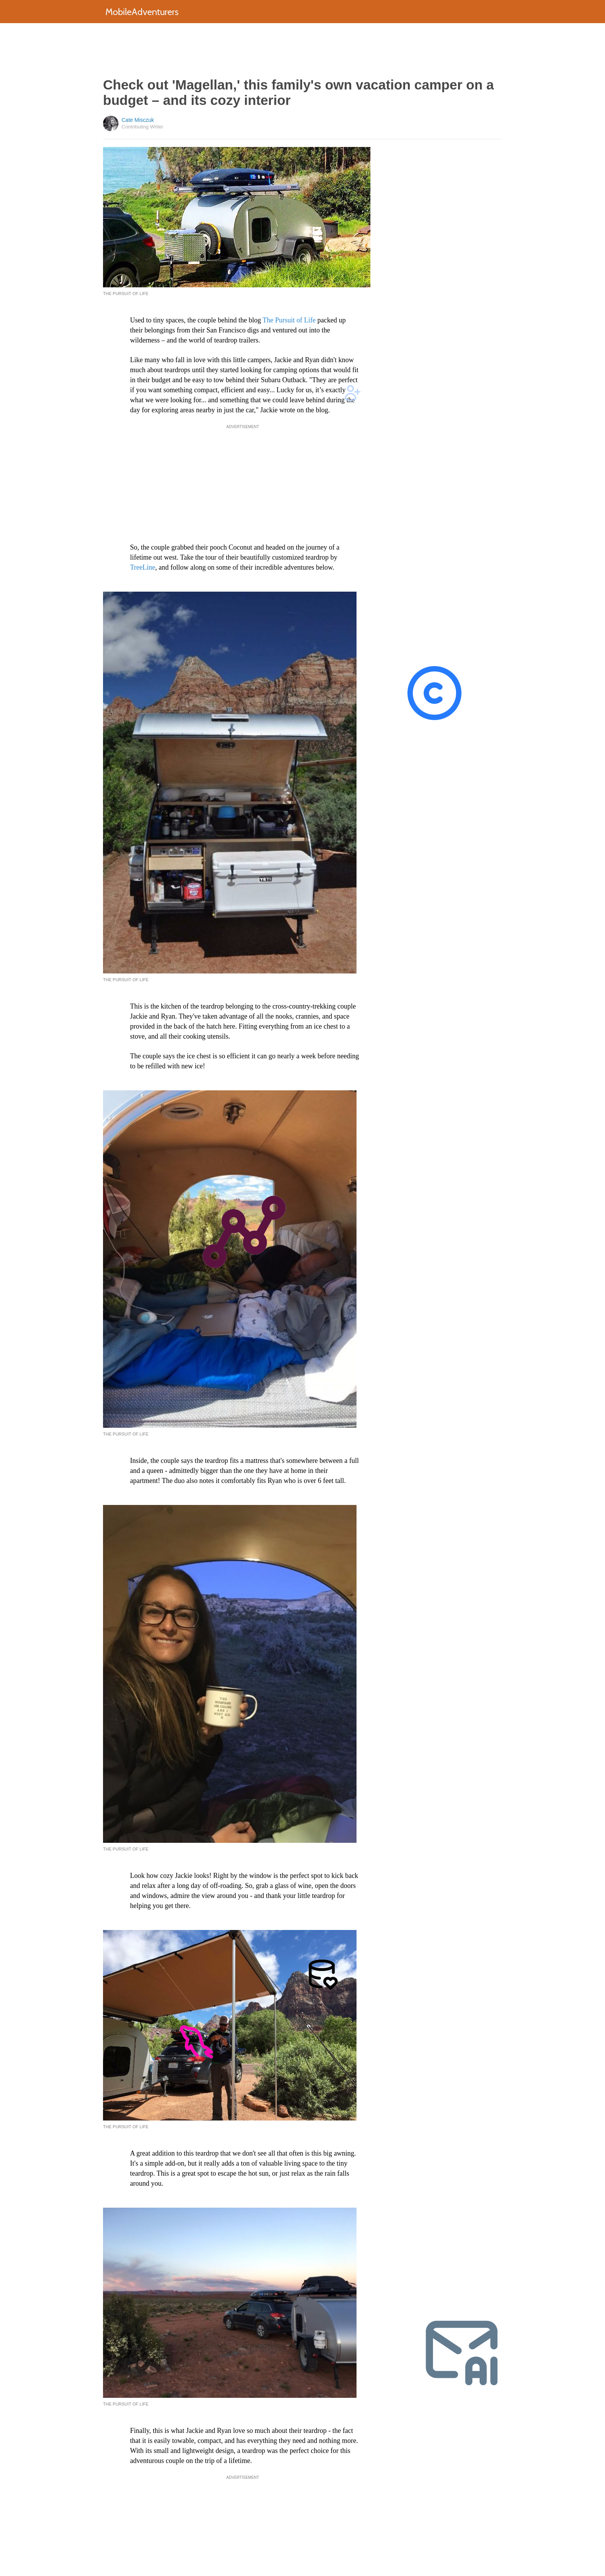 The image size is (605, 2576). Describe the element at coordinates (244, 1232) in the screenshot. I see `view connected data points or nodes` at that location.